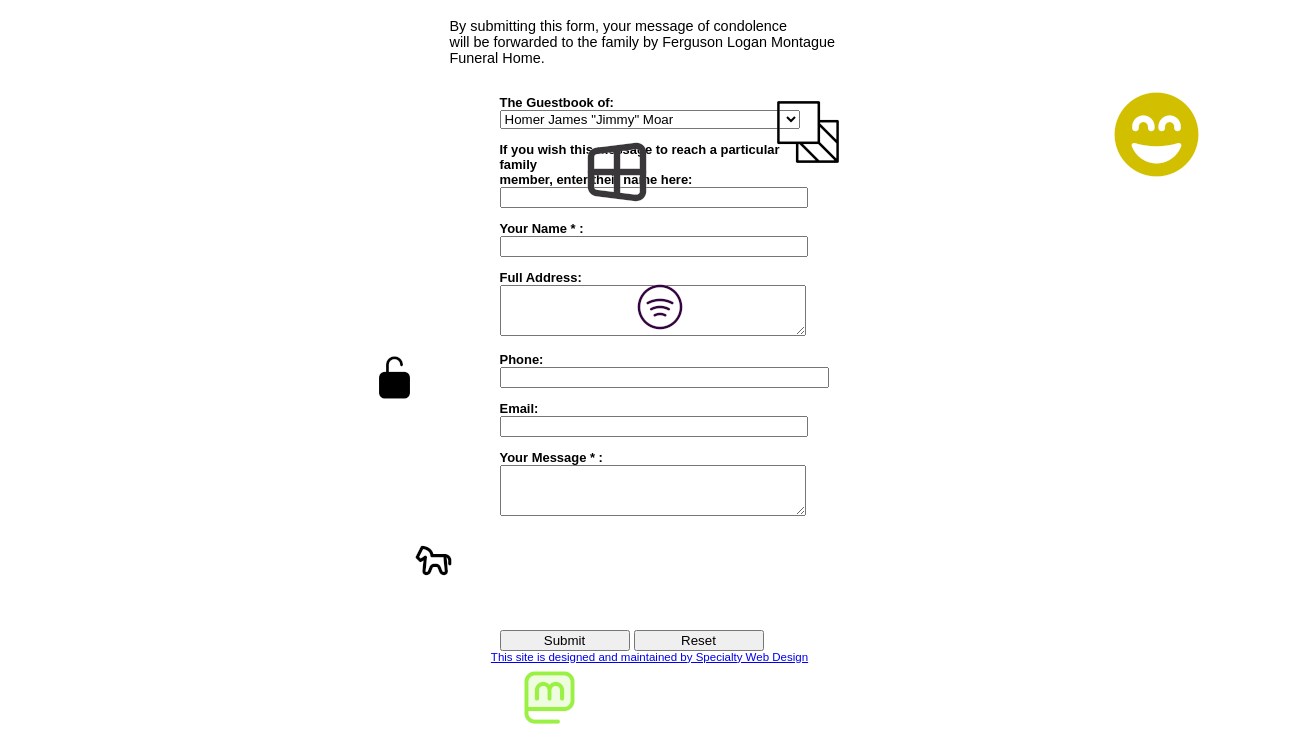 The width and height of the screenshot is (1299, 749). What do you see at coordinates (1156, 134) in the screenshot?
I see `add a reaction to a message` at bounding box center [1156, 134].